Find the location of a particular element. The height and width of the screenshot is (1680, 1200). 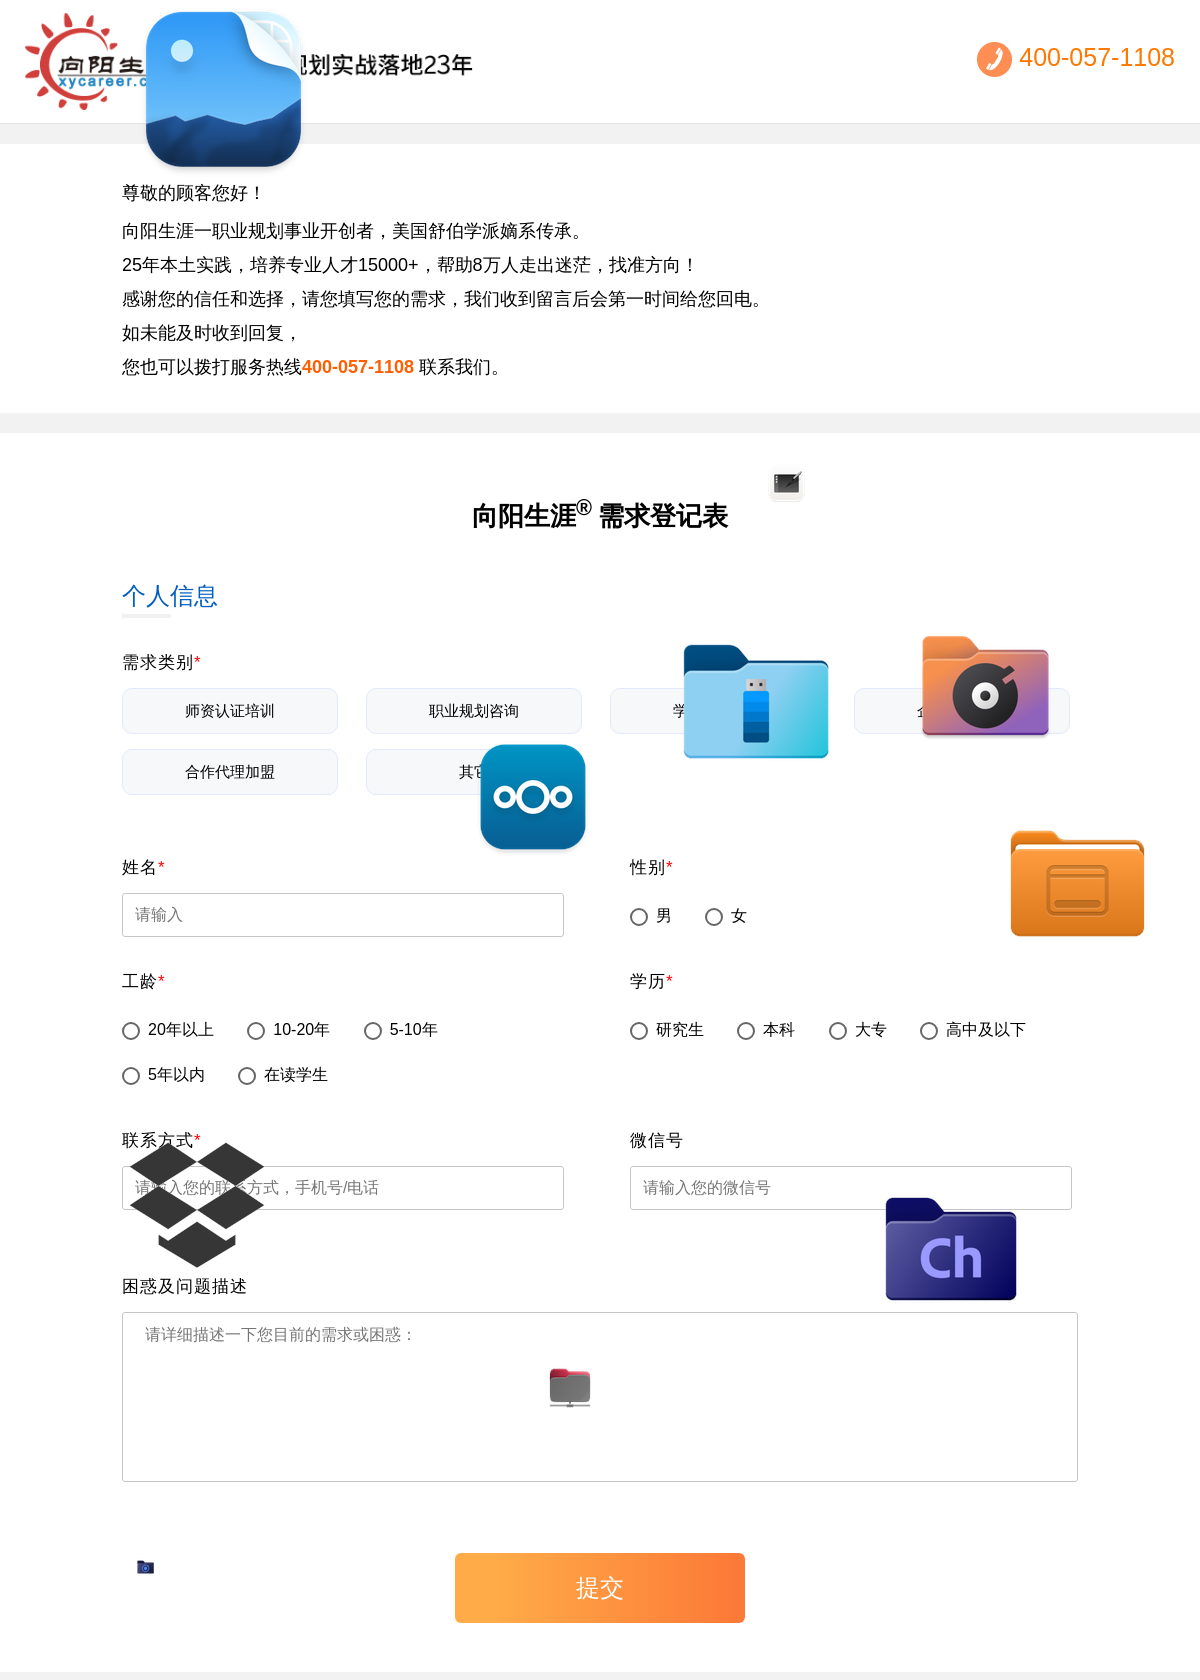

access files stored on a remote server is located at coordinates (570, 1387).